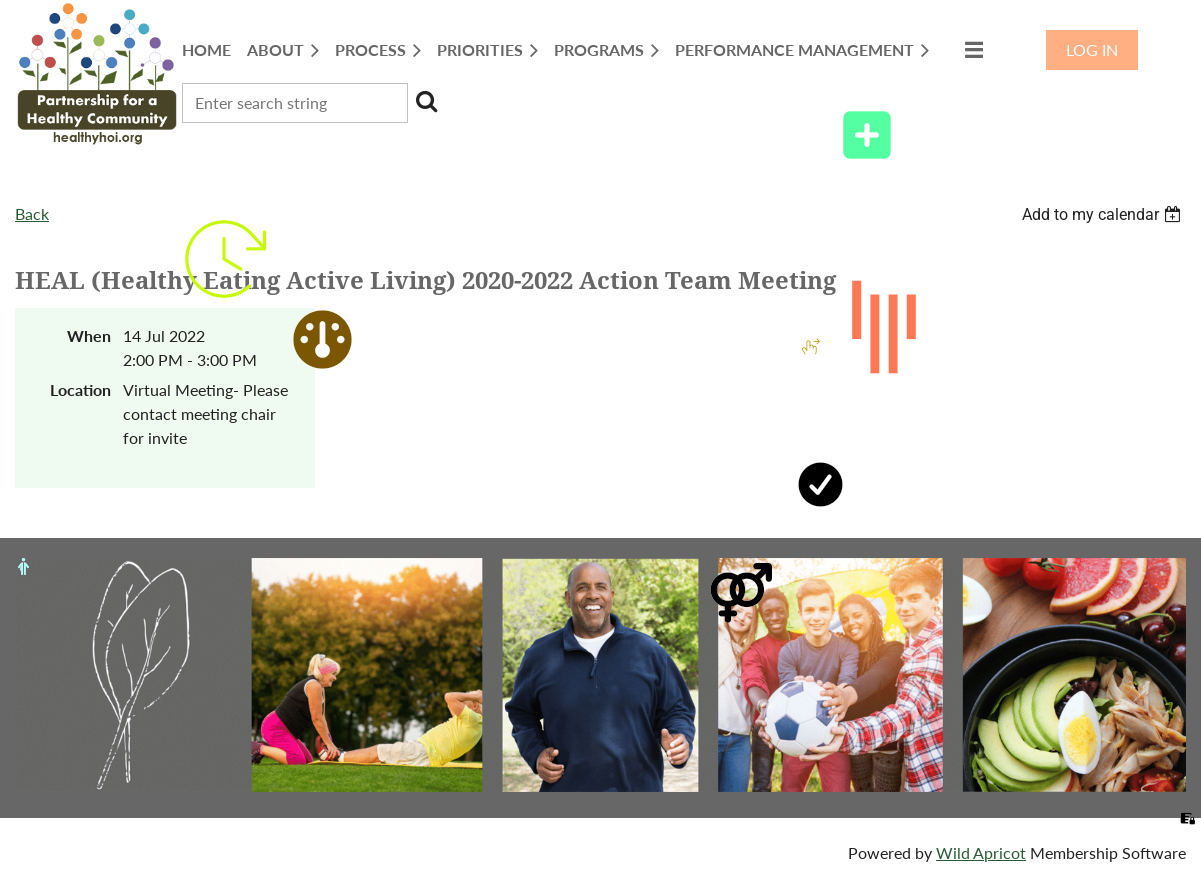 This screenshot has width=1201, height=894. What do you see at coordinates (884, 327) in the screenshot?
I see `open Gitter chat platform` at bounding box center [884, 327].